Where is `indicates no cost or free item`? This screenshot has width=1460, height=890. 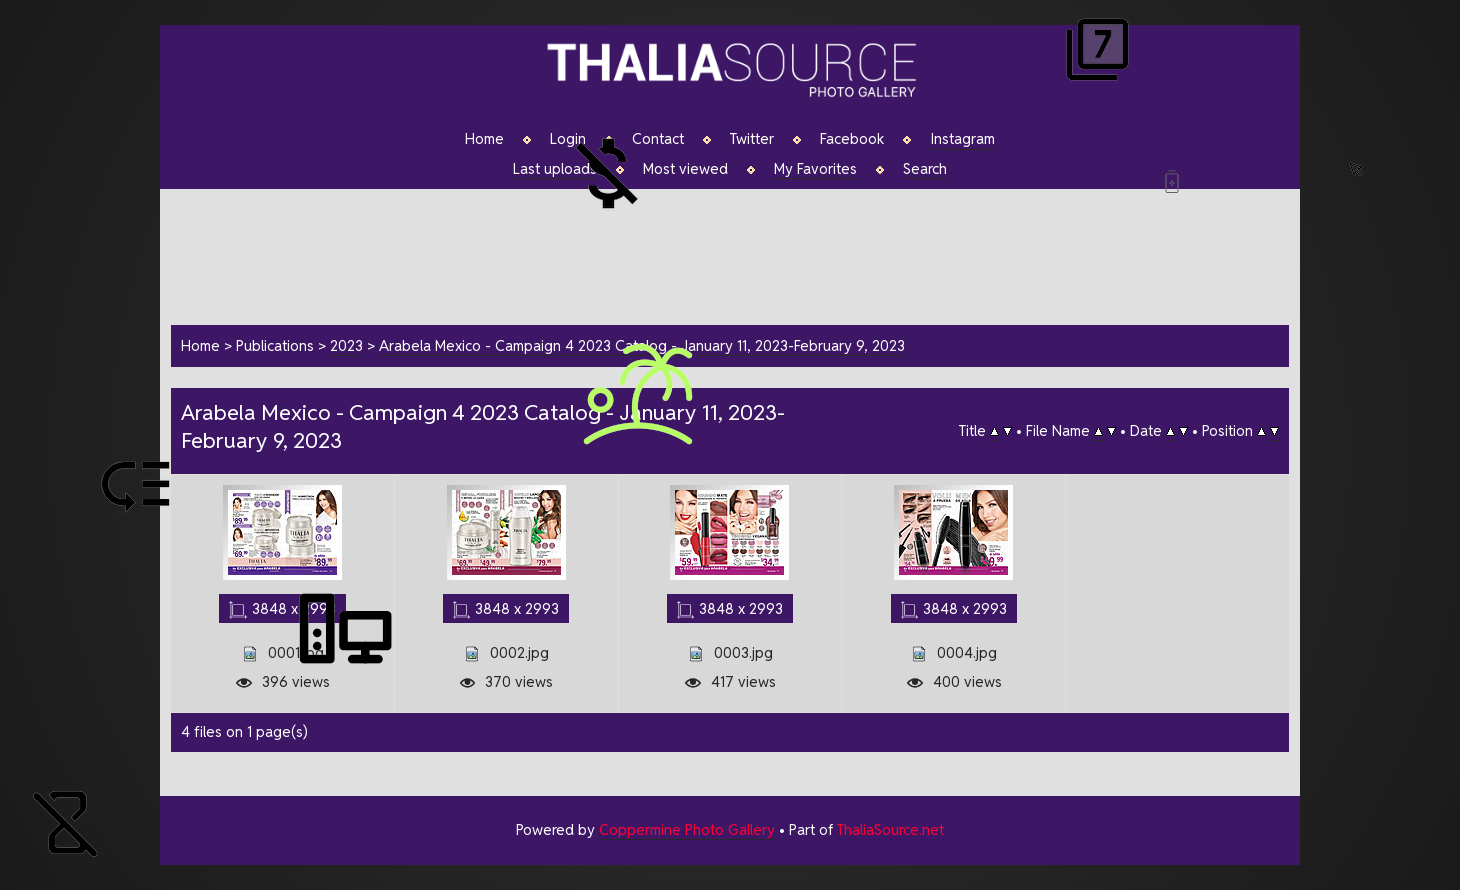
indicates no cost or free item is located at coordinates (606, 173).